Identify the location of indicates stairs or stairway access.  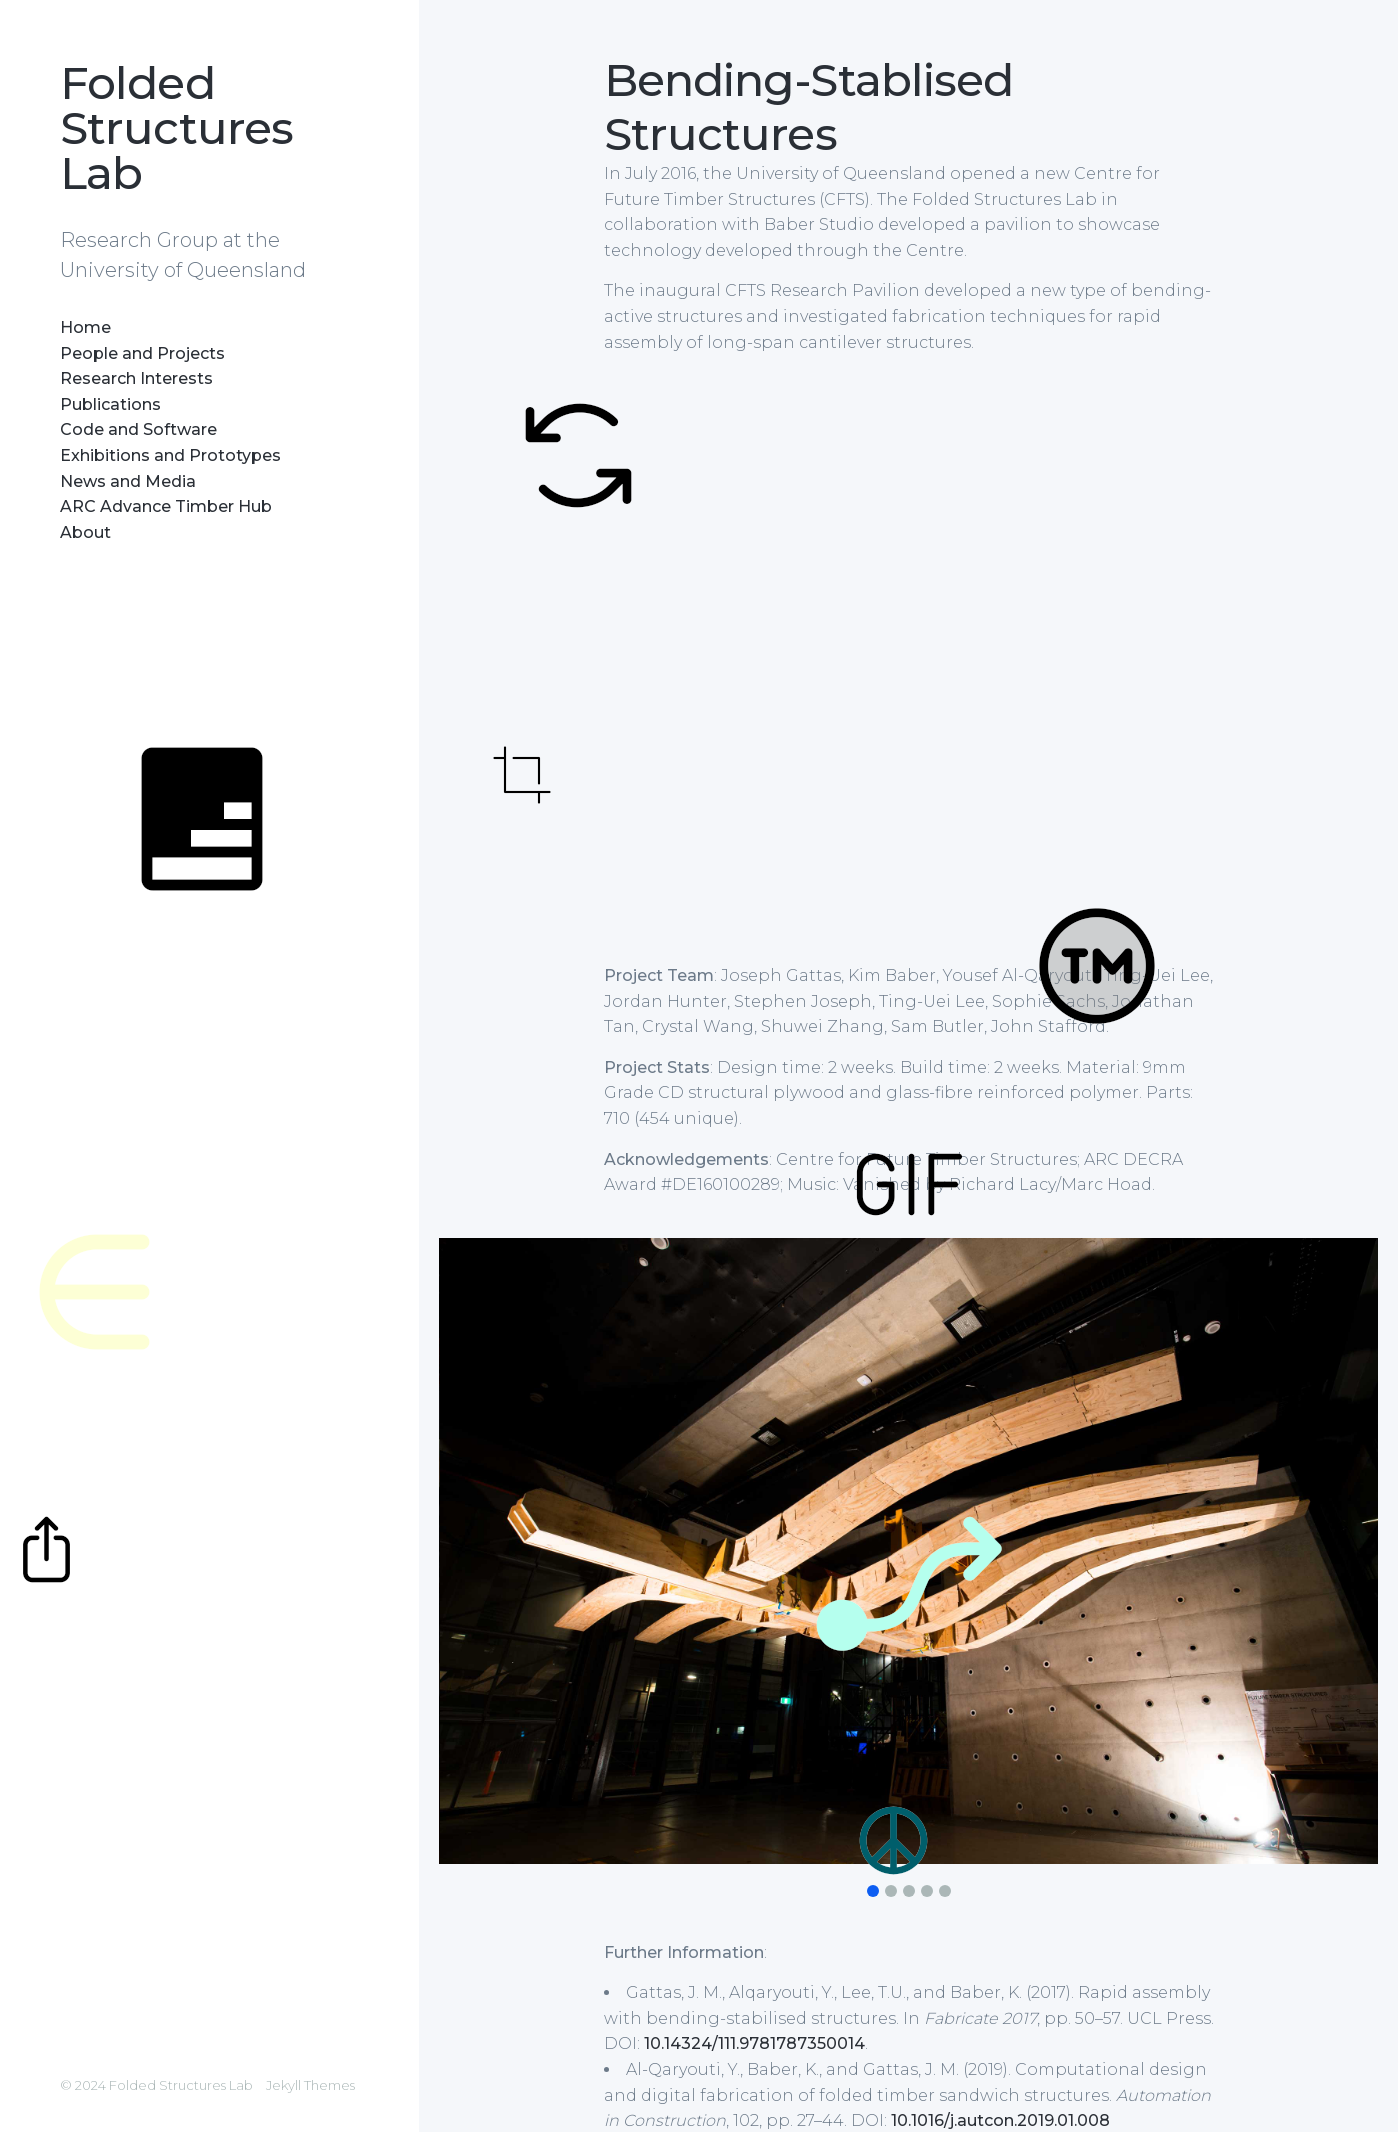
(202, 819).